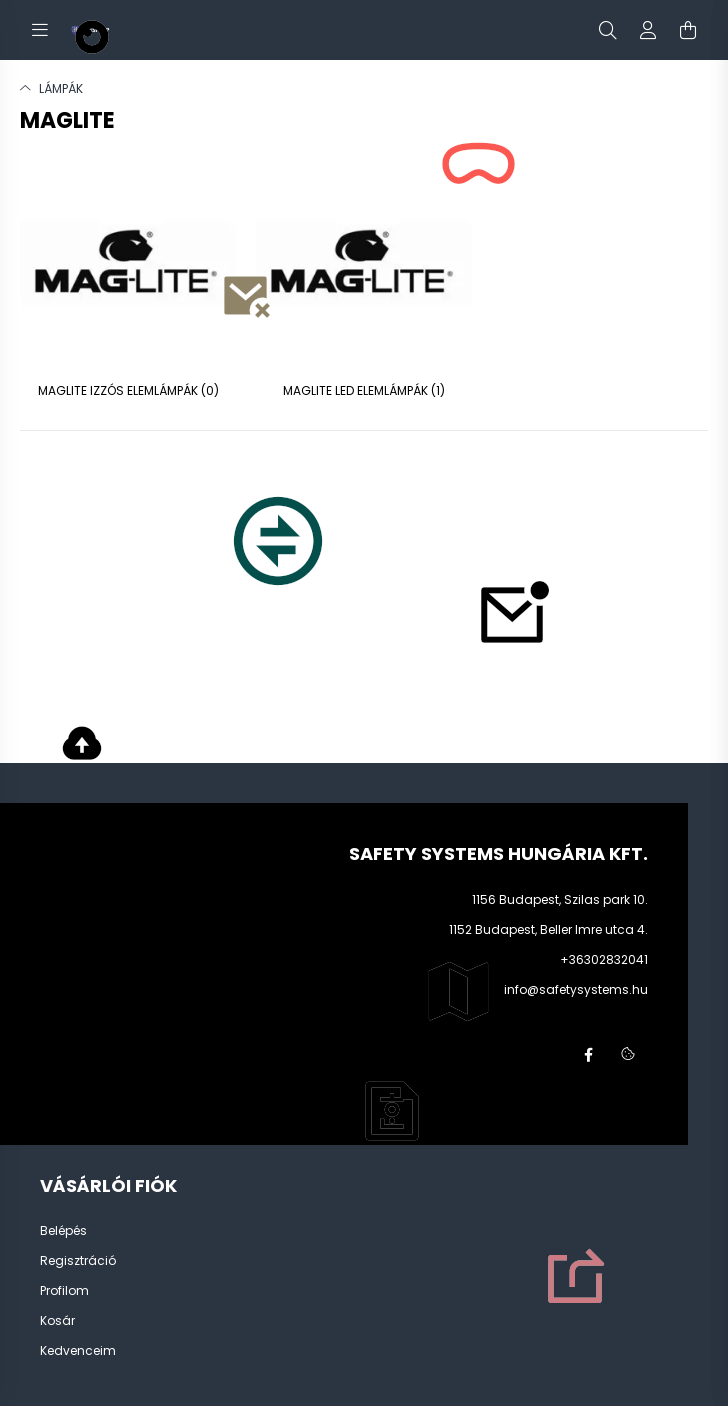 Image resolution: width=728 pixels, height=1406 pixels. Describe the element at coordinates (245, 295) in the screenshot. I see `delete an email message` at that location.